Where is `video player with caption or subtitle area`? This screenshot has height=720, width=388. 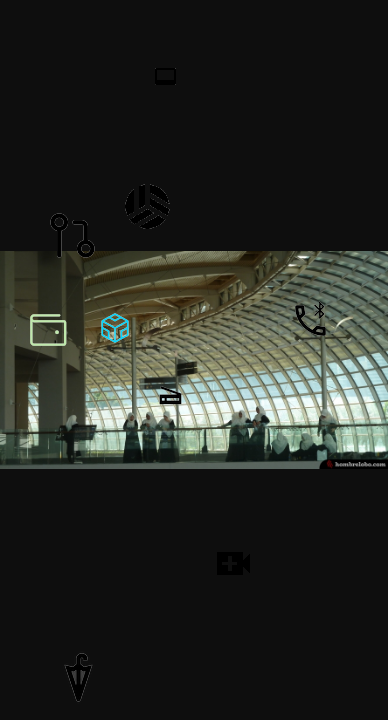 video player with caption or subtitle area is located at coordinates (165, 76).